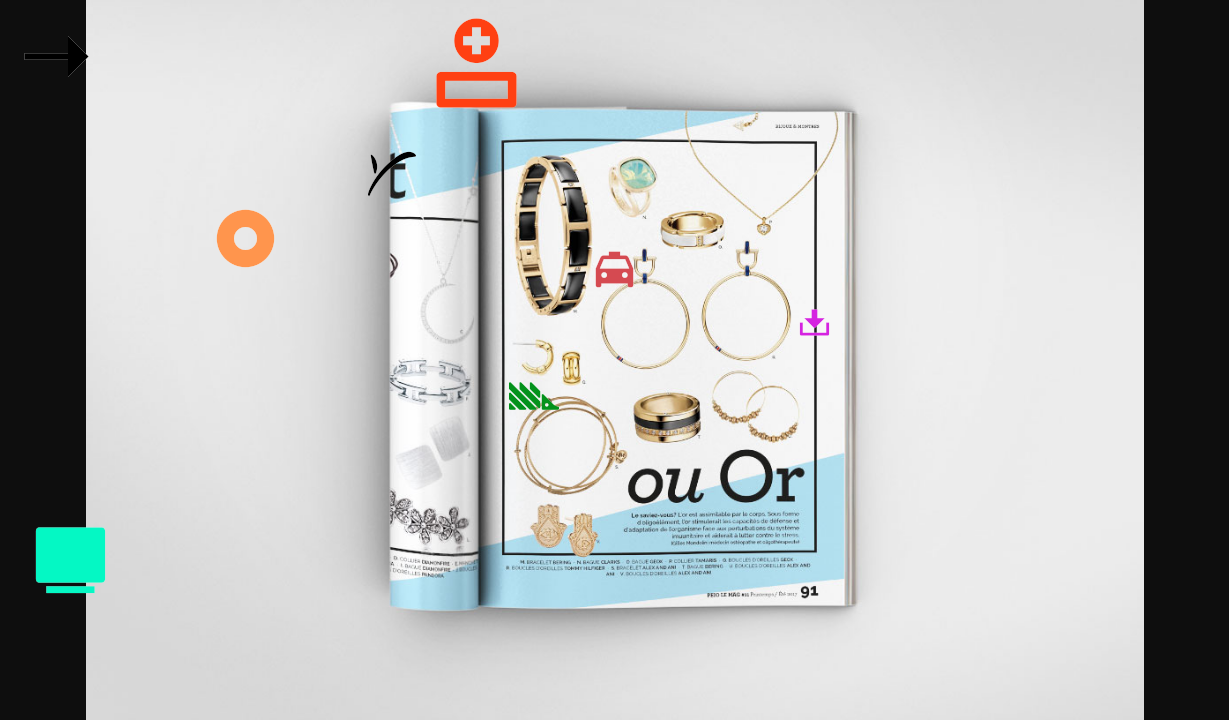 The image size is (1229, 720). What do you see at coordinates (814, 322) in the screenshot?
I see `download a file or document` at bounding box center [814, 322].